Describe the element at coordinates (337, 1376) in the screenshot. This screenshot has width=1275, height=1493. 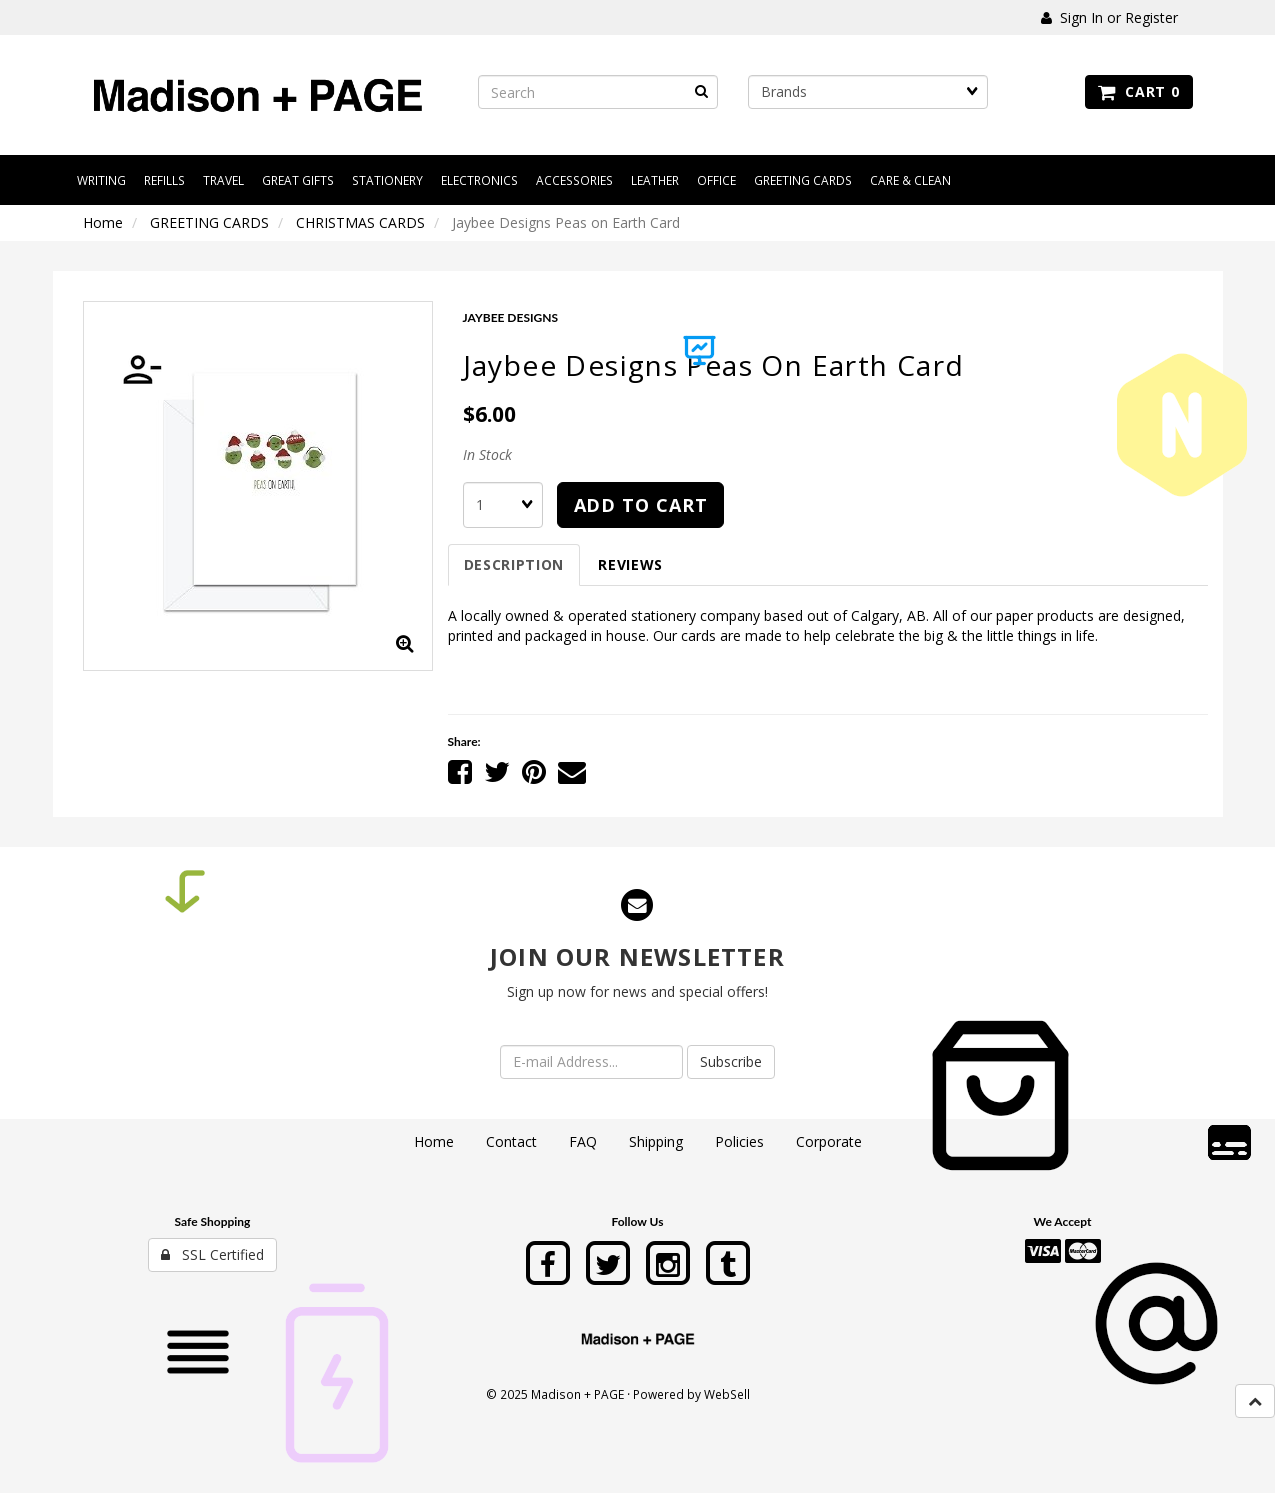
I see `indicates device is currently charging` at that location.